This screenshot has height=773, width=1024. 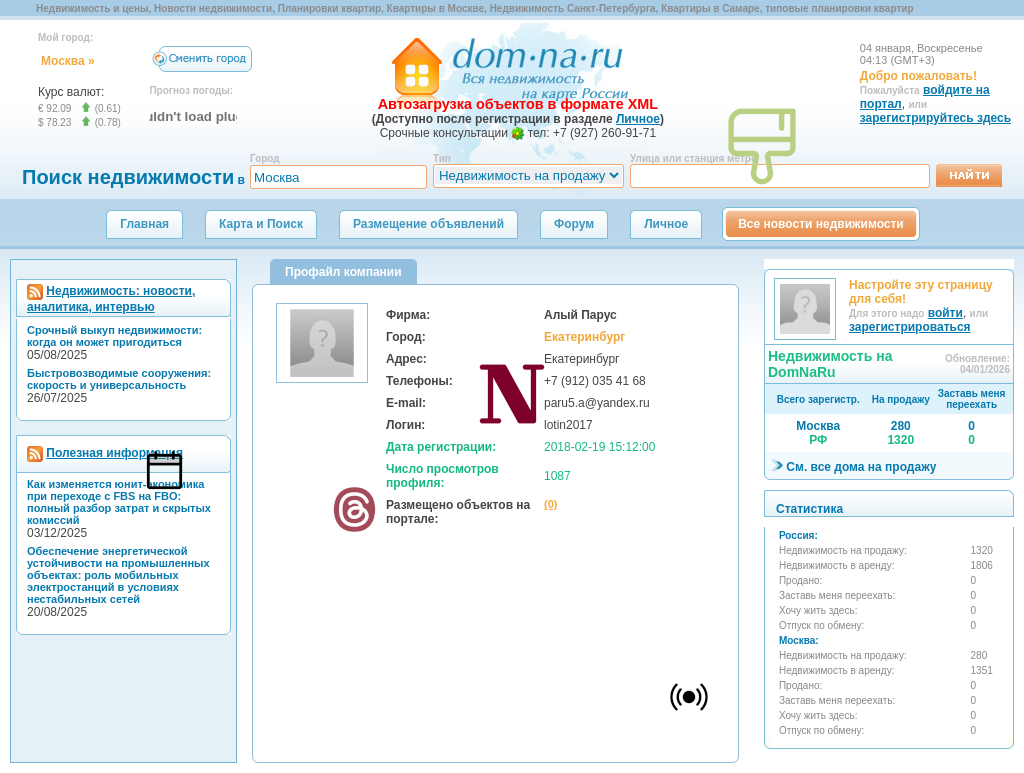 I want to click on open notion app, so click(x=512, y=394).